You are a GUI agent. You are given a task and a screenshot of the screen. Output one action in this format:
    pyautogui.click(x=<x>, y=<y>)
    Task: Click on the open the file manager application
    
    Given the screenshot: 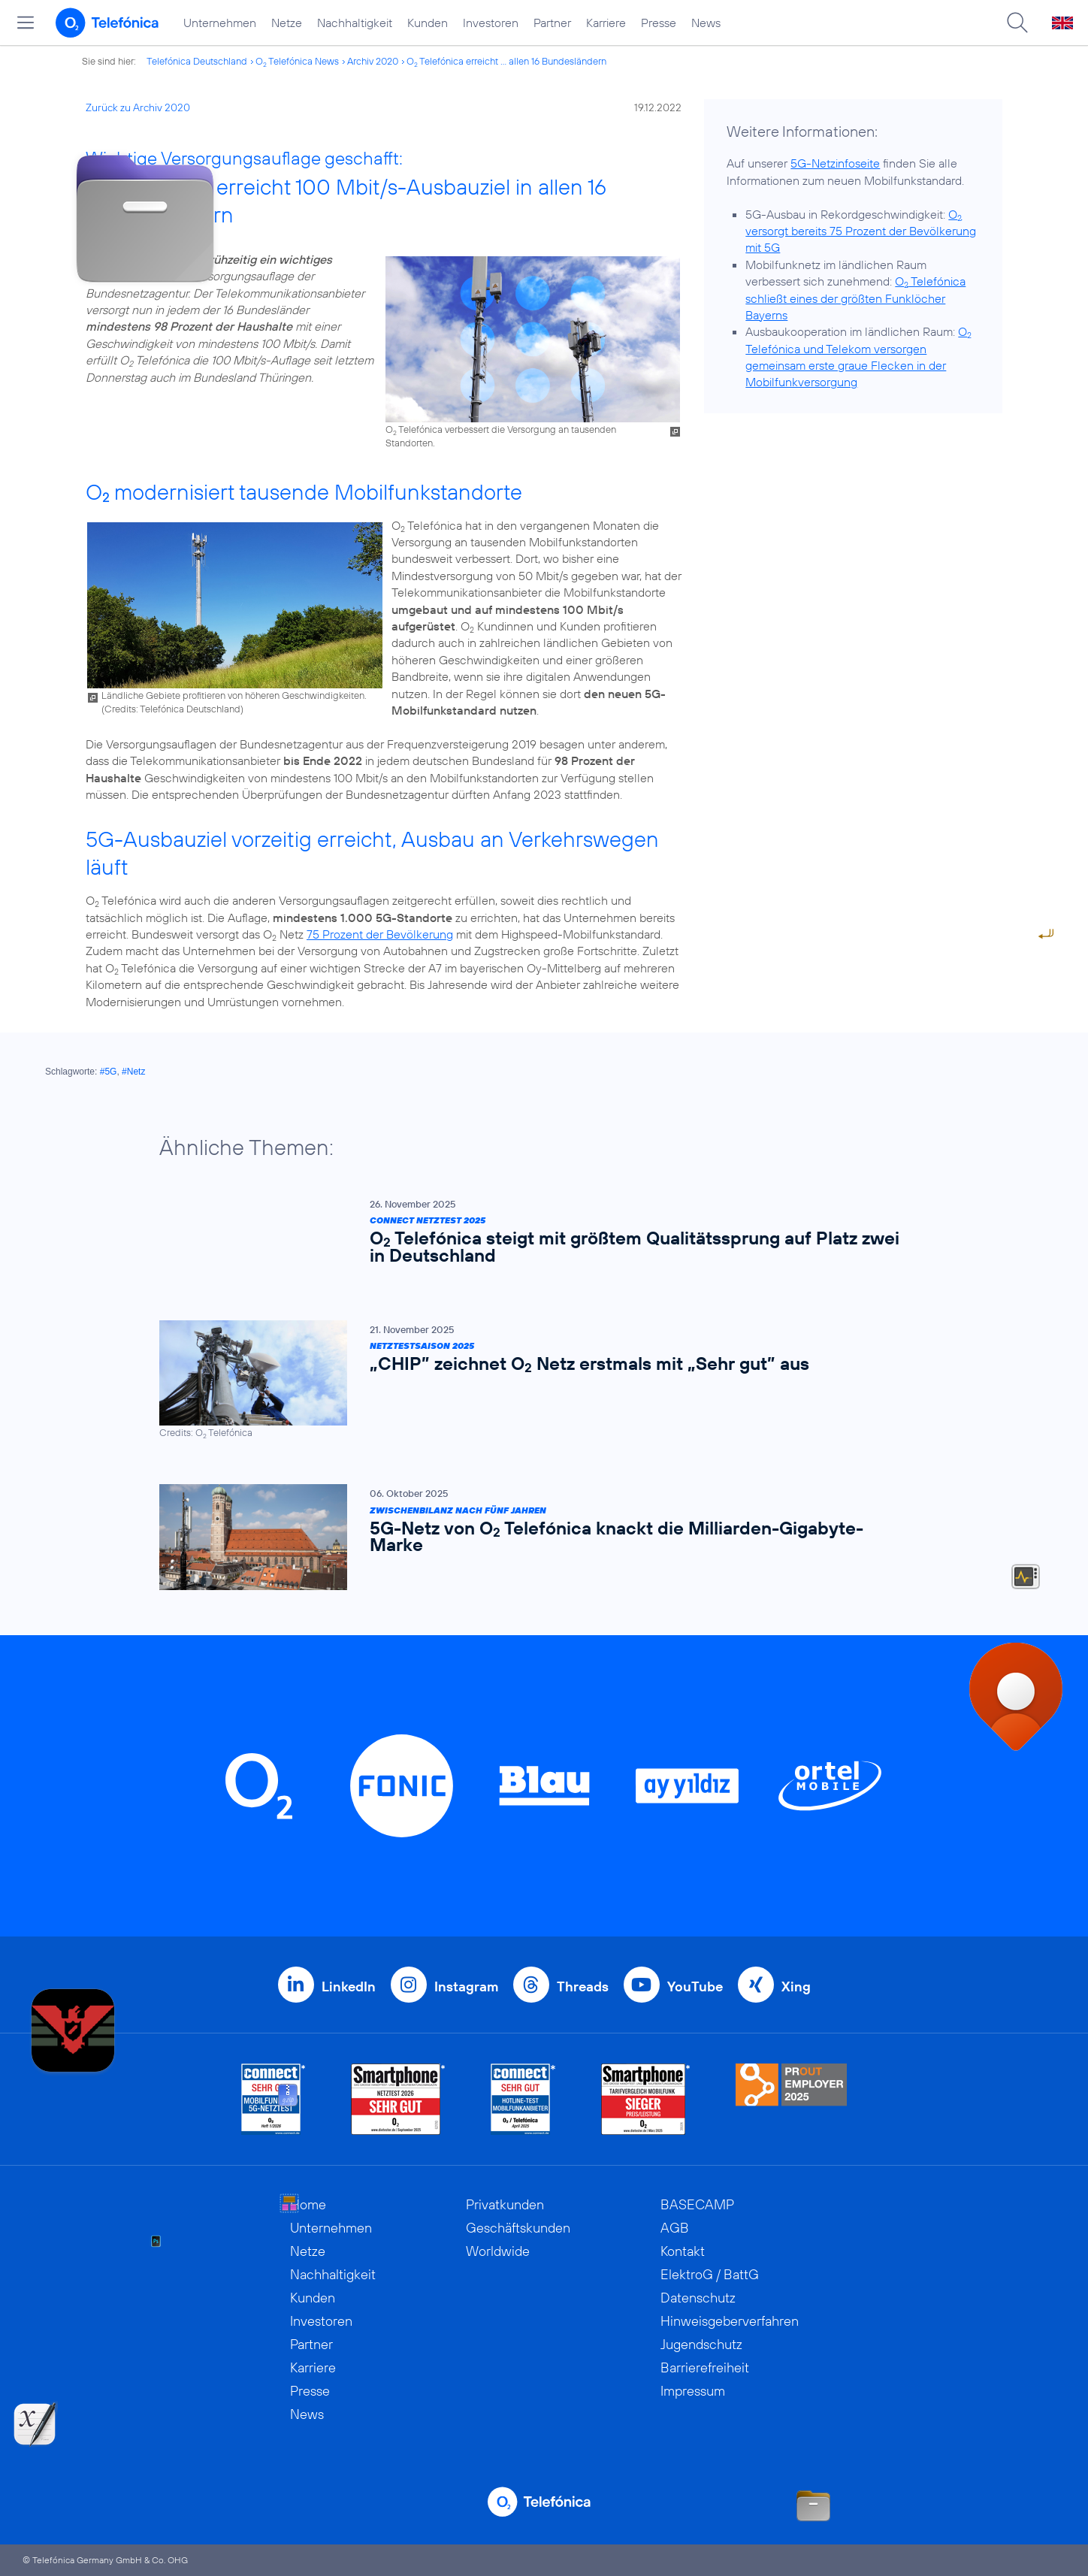 What is the action you would take?
    pyautogui.click(x=813, y=2505)
    